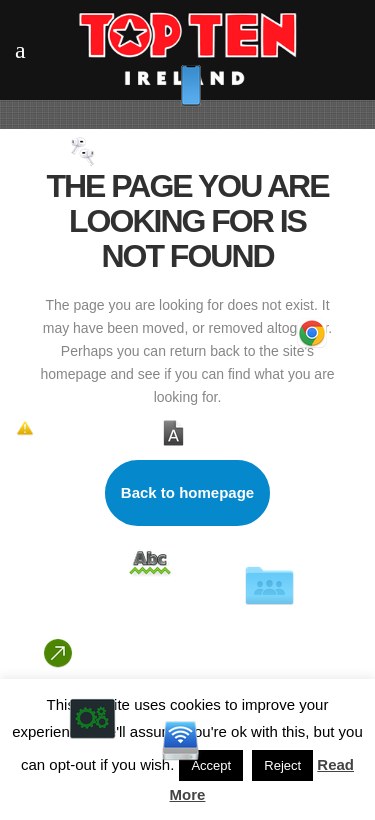 The width and height of the screenshot is (375, 820). Describe the element at coordinates (173, 433) in the screenshot. I see `a generic font file` at that location.